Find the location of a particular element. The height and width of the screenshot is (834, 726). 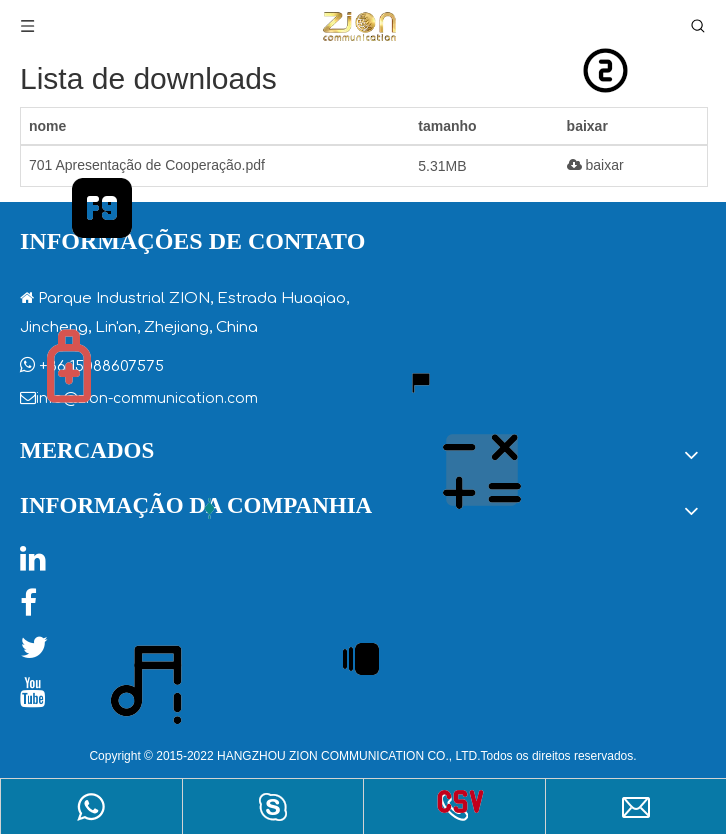

music playback error or issue is located at coordinates (150, 681).